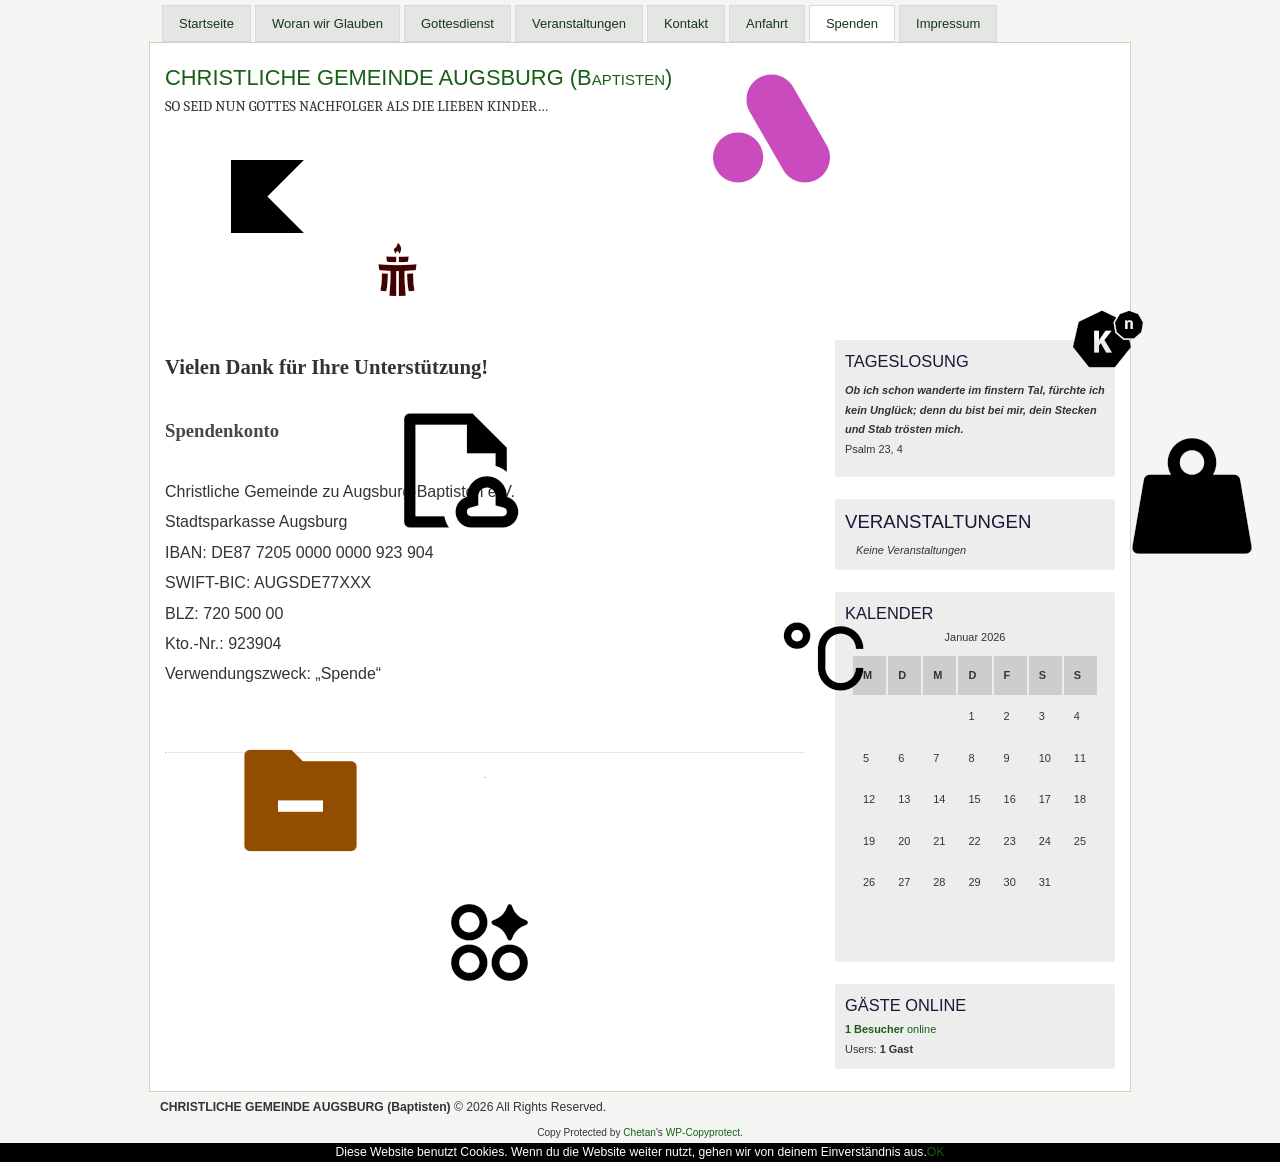 This screenshot has height=1162, width=1280. Describe the element at coordinates (455, 470) in the screenshot. I see `upload file to cloud storage` at that location.